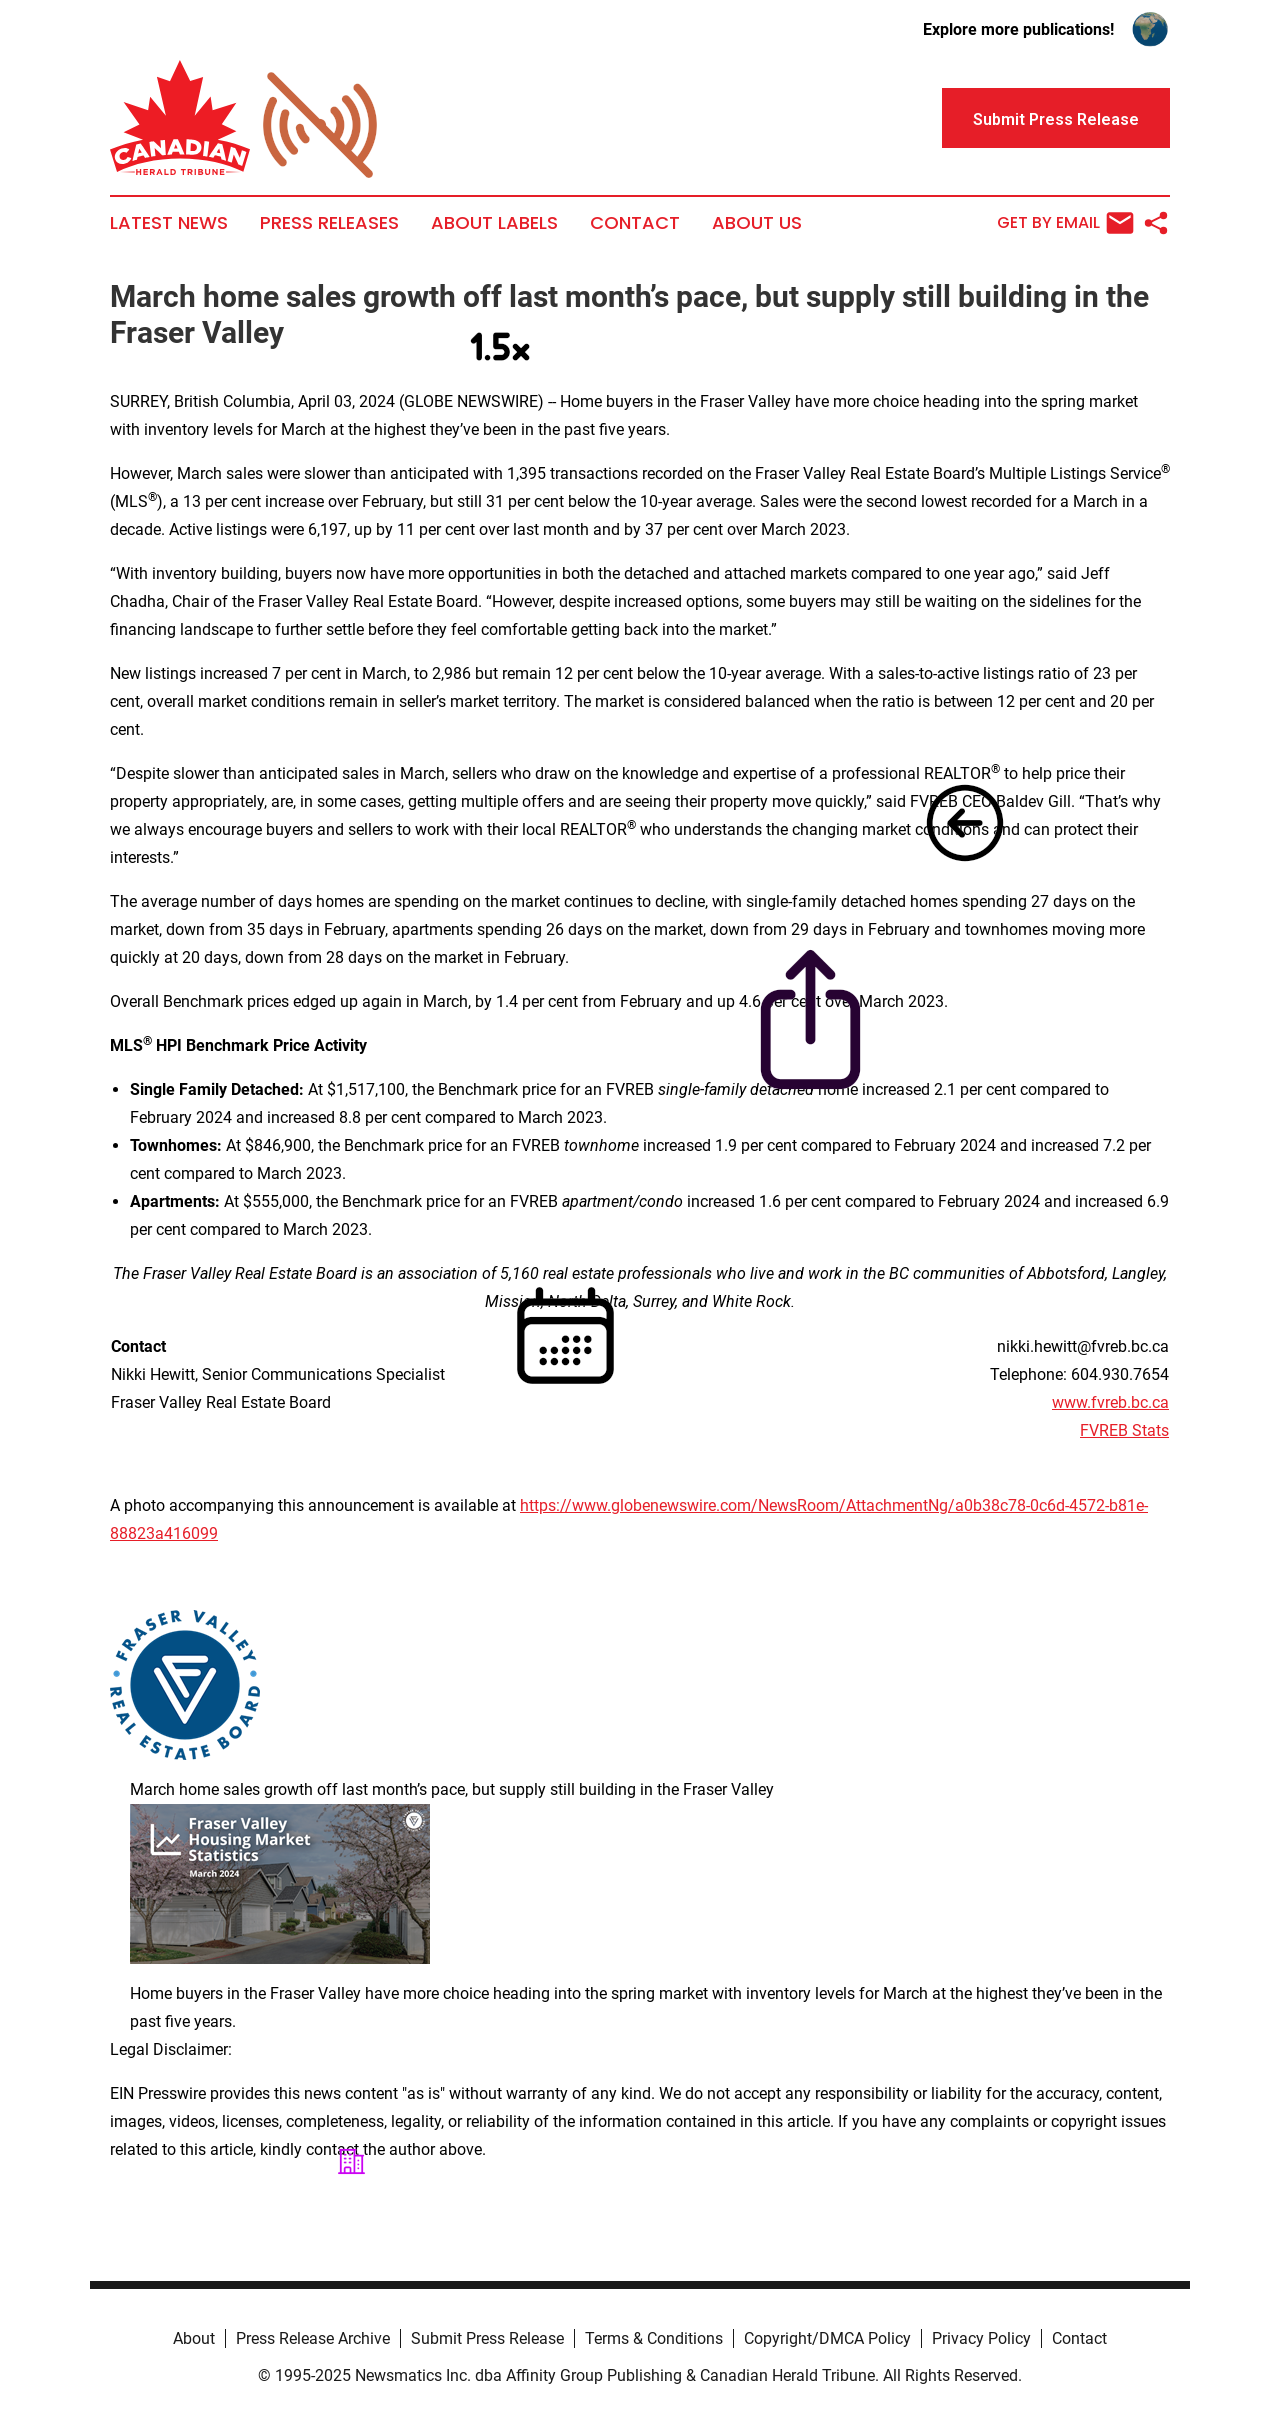 This screenshot has height=2426, width=1280. I want to click on set playback speed to 1.5x, so click(501, 346).